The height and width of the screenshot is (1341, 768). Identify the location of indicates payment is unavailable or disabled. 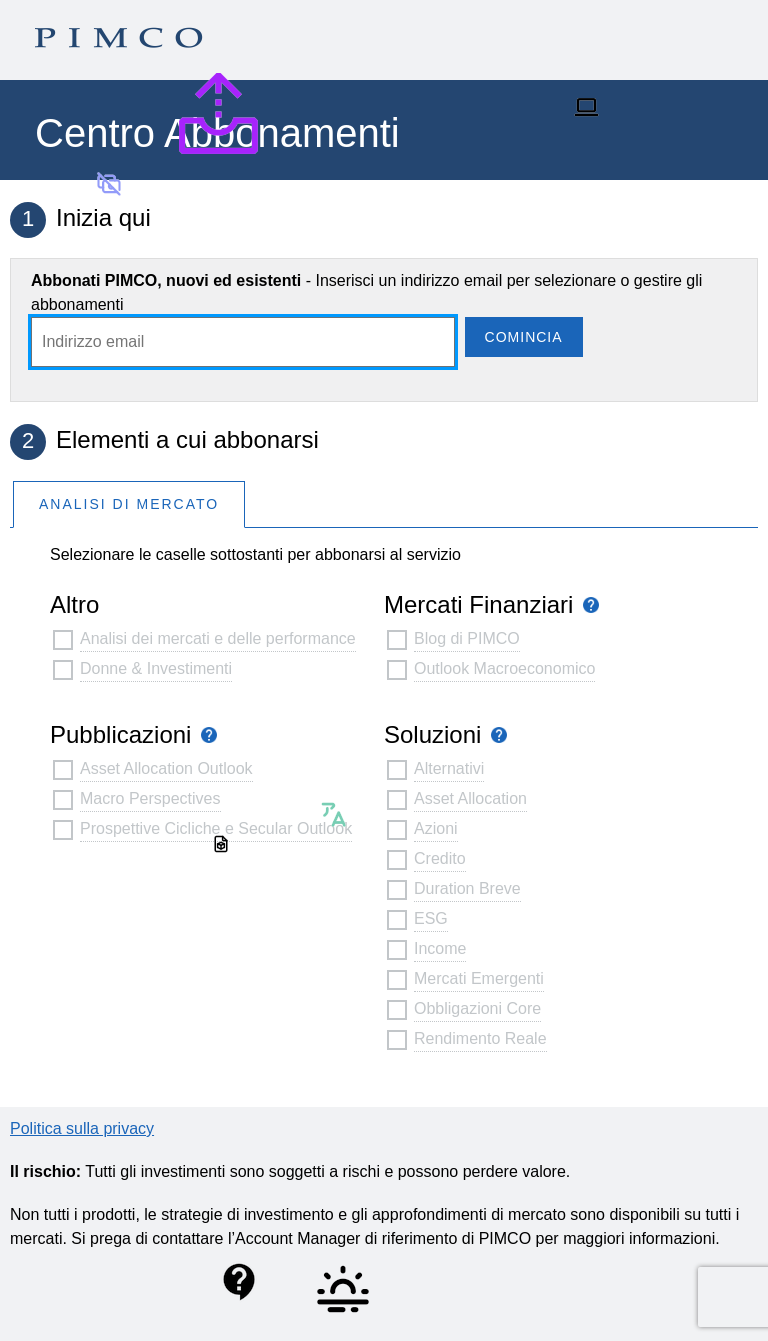
(109, 184).